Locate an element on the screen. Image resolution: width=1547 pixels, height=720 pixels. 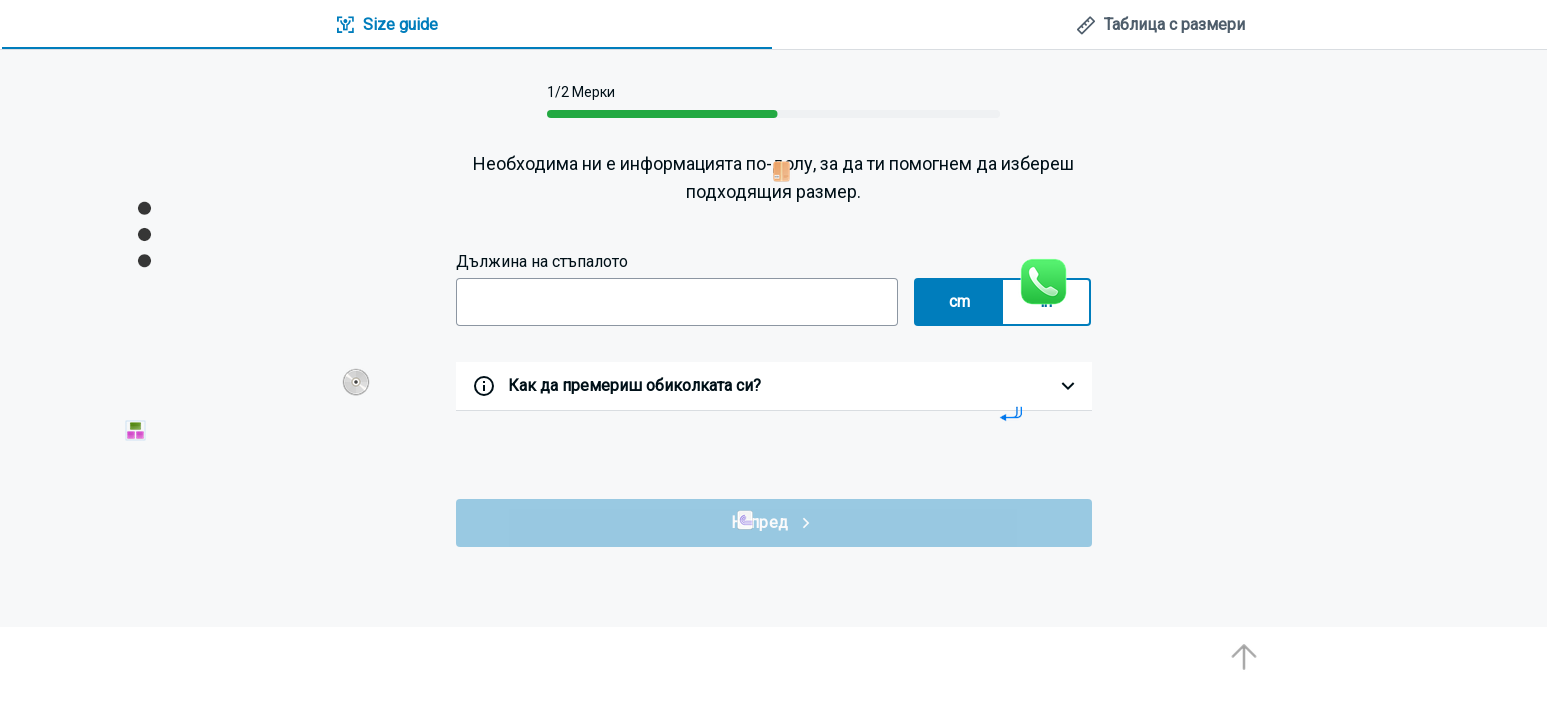
select all items in the current view is located at coordinates (135, 430).